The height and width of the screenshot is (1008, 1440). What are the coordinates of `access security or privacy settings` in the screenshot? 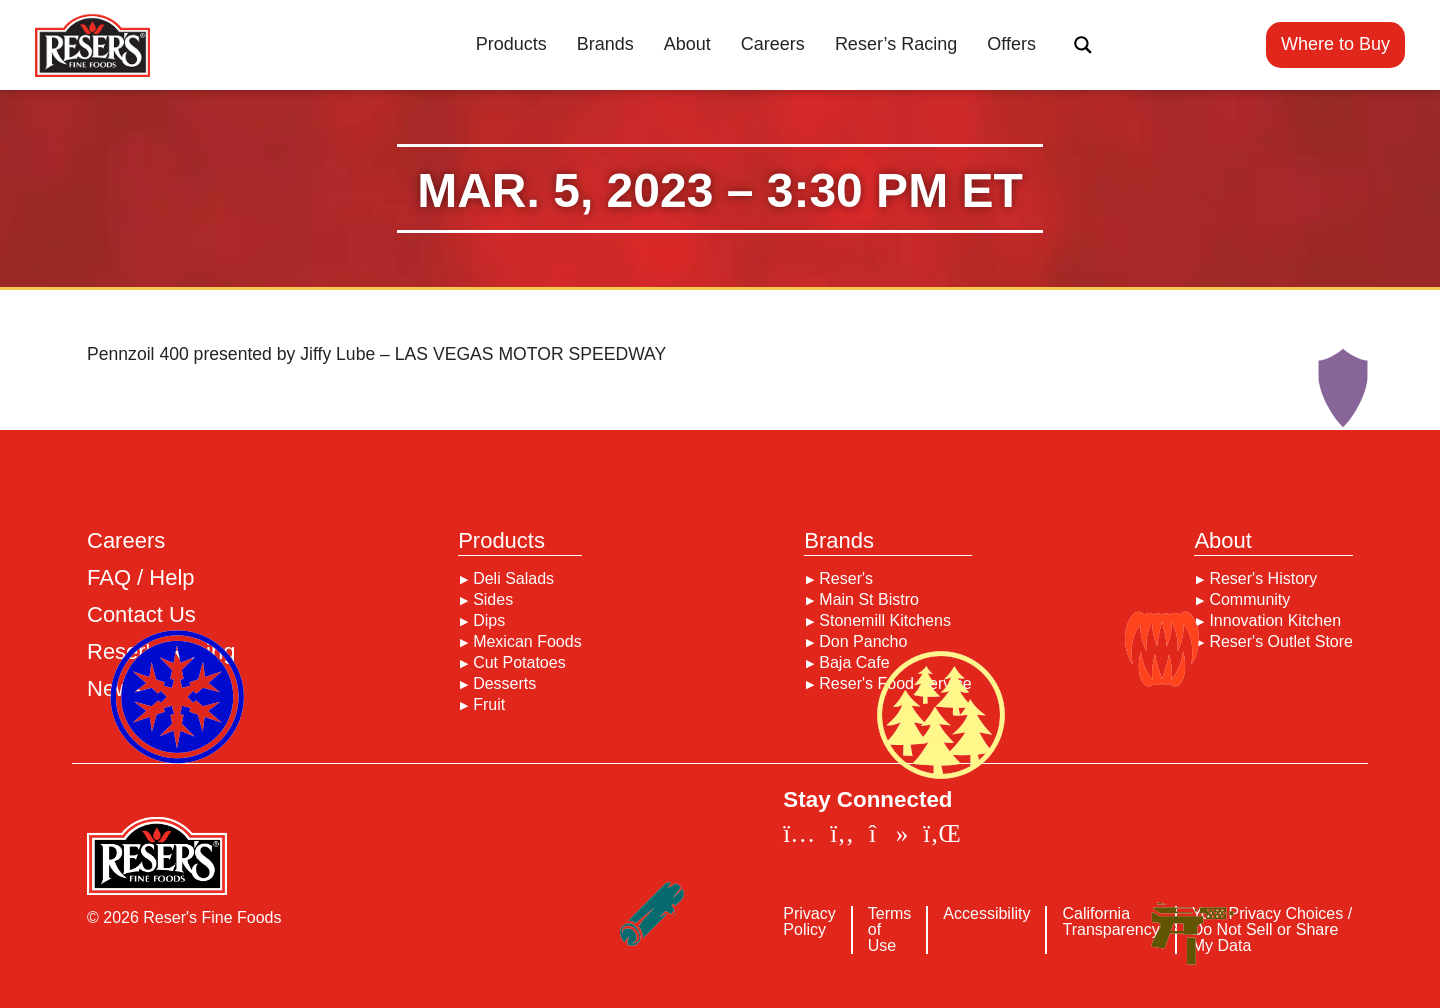 It's located at (1343, 388).